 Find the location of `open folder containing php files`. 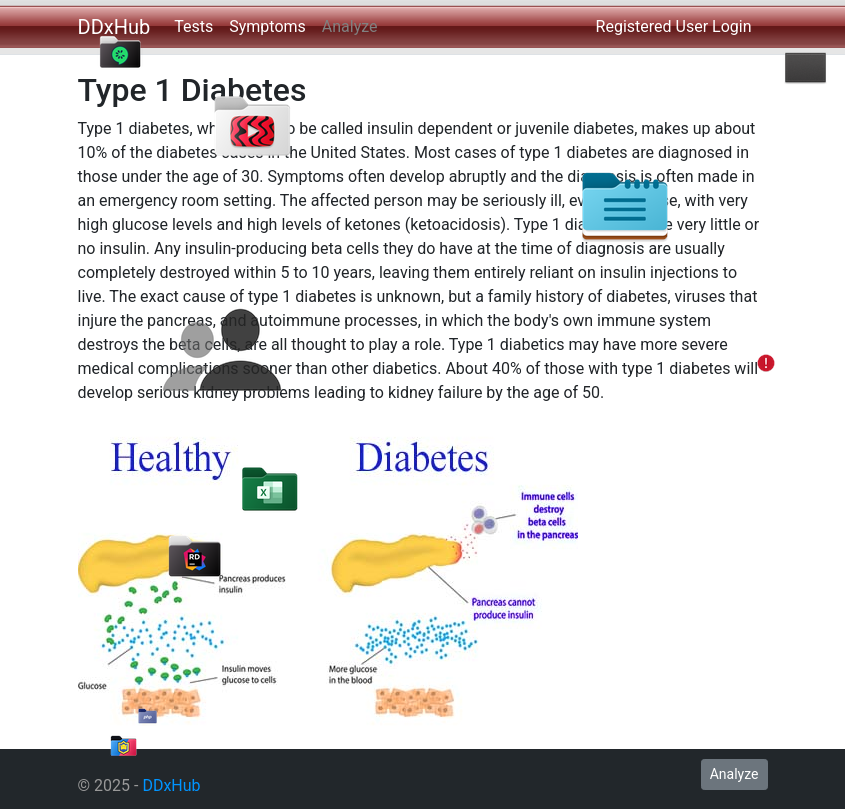

open folder containing php files is located at coordinates (147, 716).